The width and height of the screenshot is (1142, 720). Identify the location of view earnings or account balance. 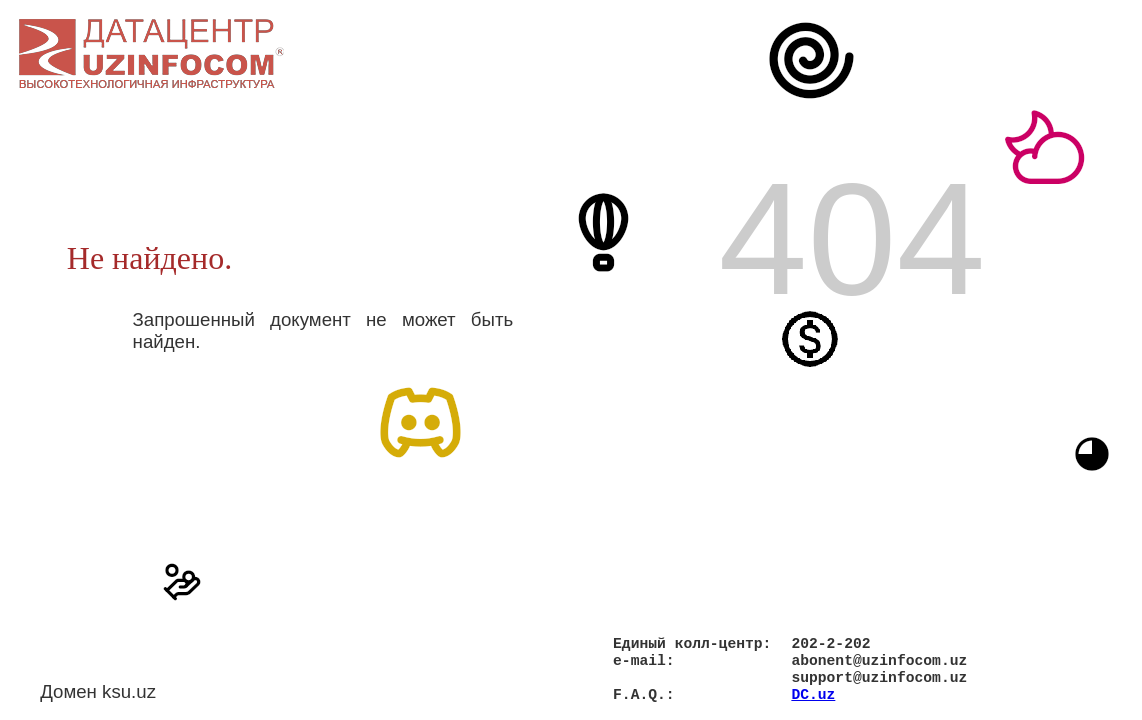
(810, 339).